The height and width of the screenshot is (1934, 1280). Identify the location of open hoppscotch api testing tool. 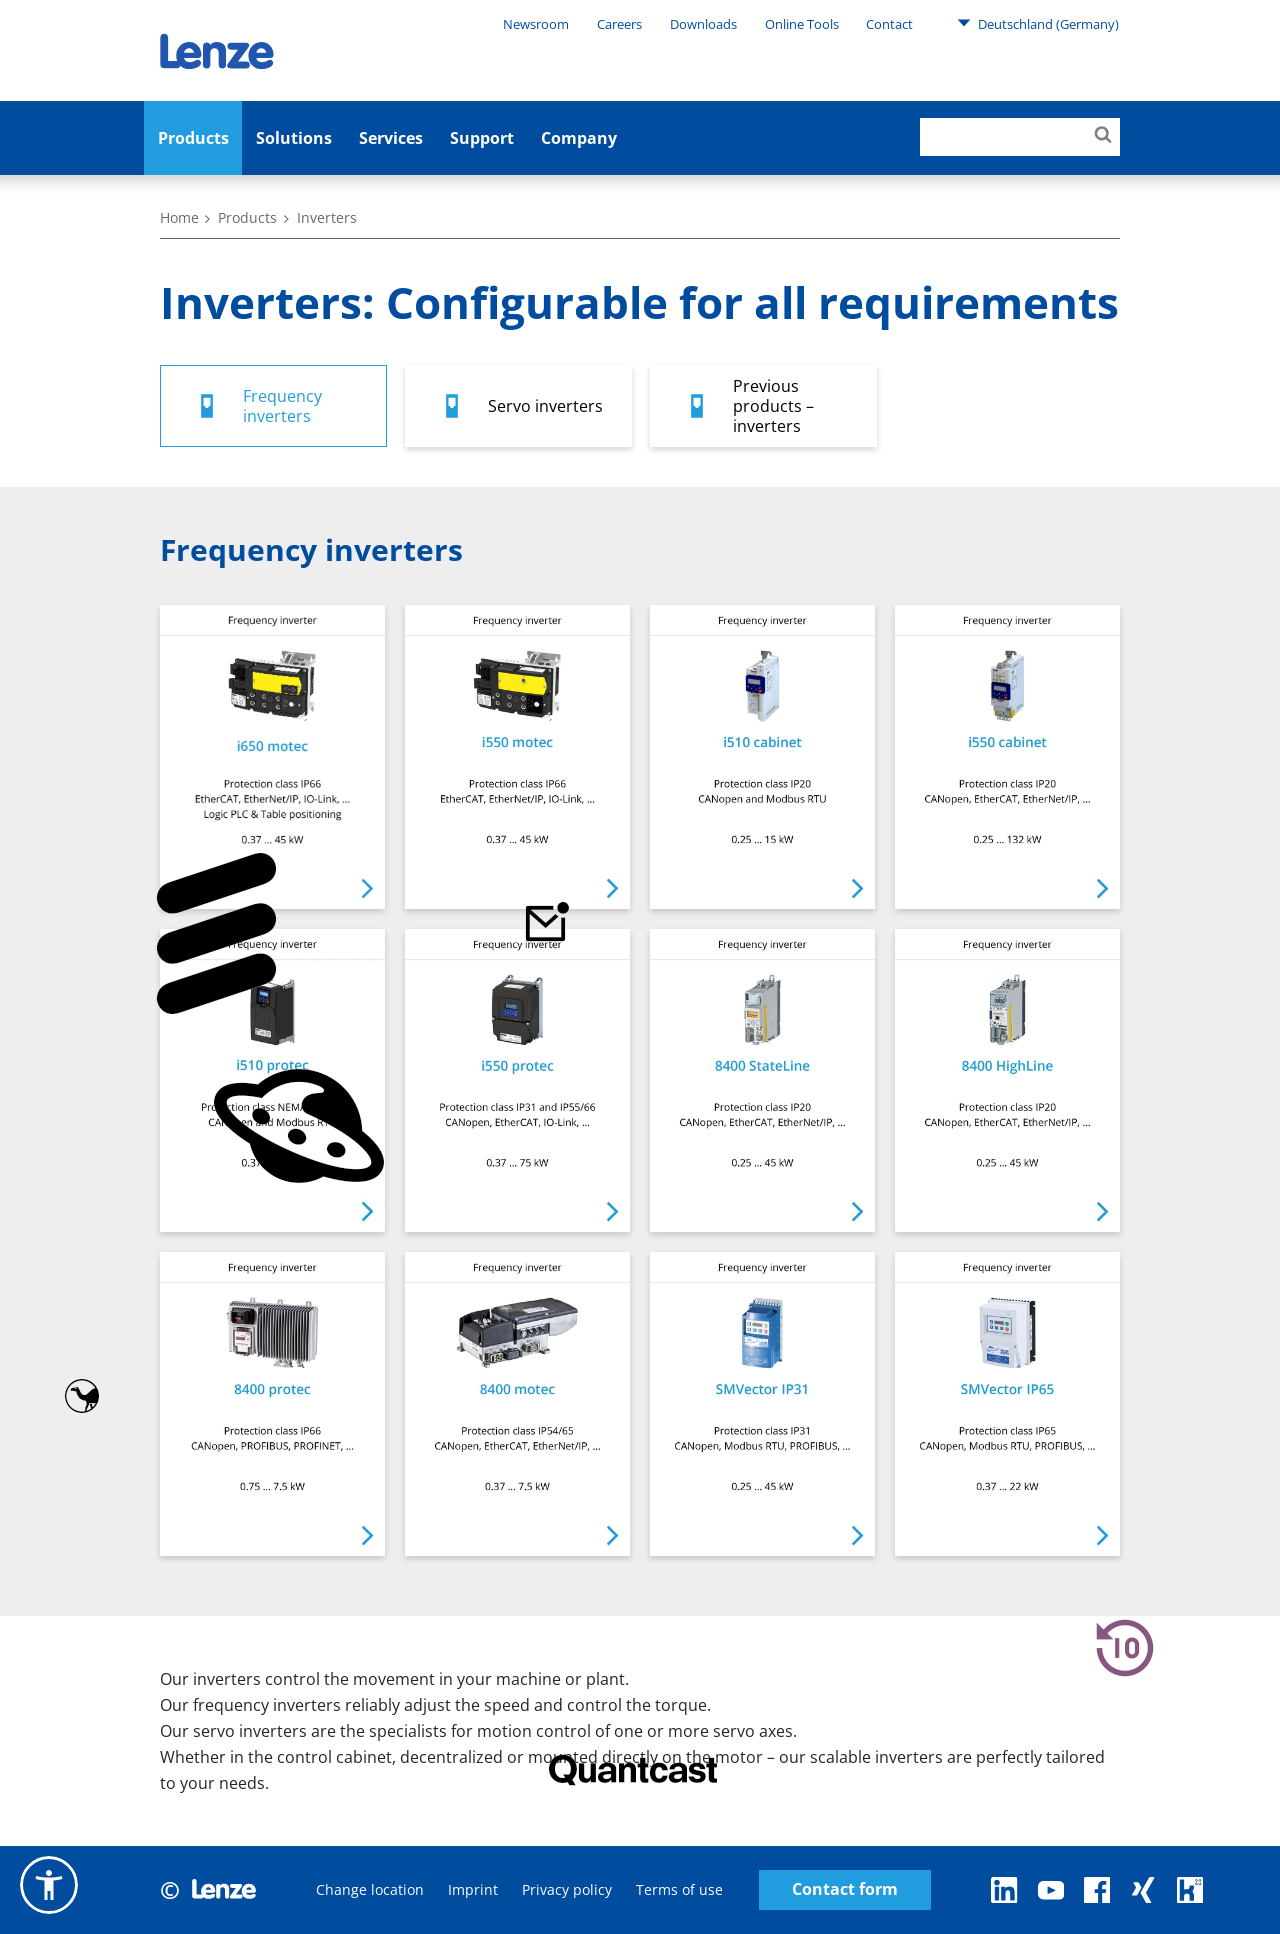
(299, 1126).